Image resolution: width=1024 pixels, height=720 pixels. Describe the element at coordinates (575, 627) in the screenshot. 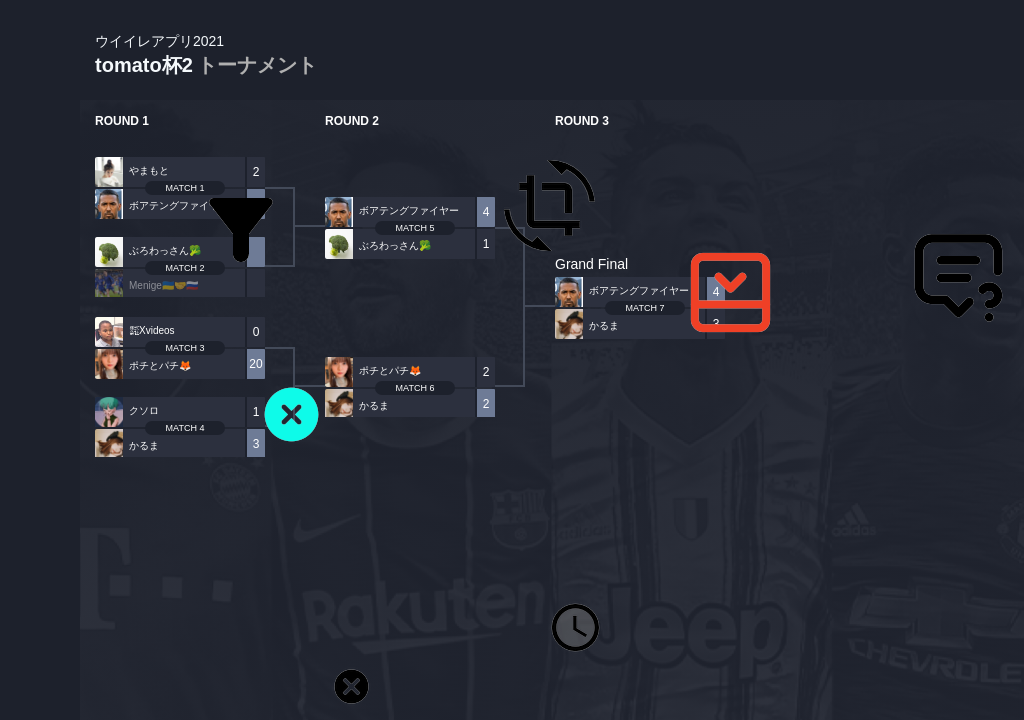

I see `view time or clock settings` at that location.